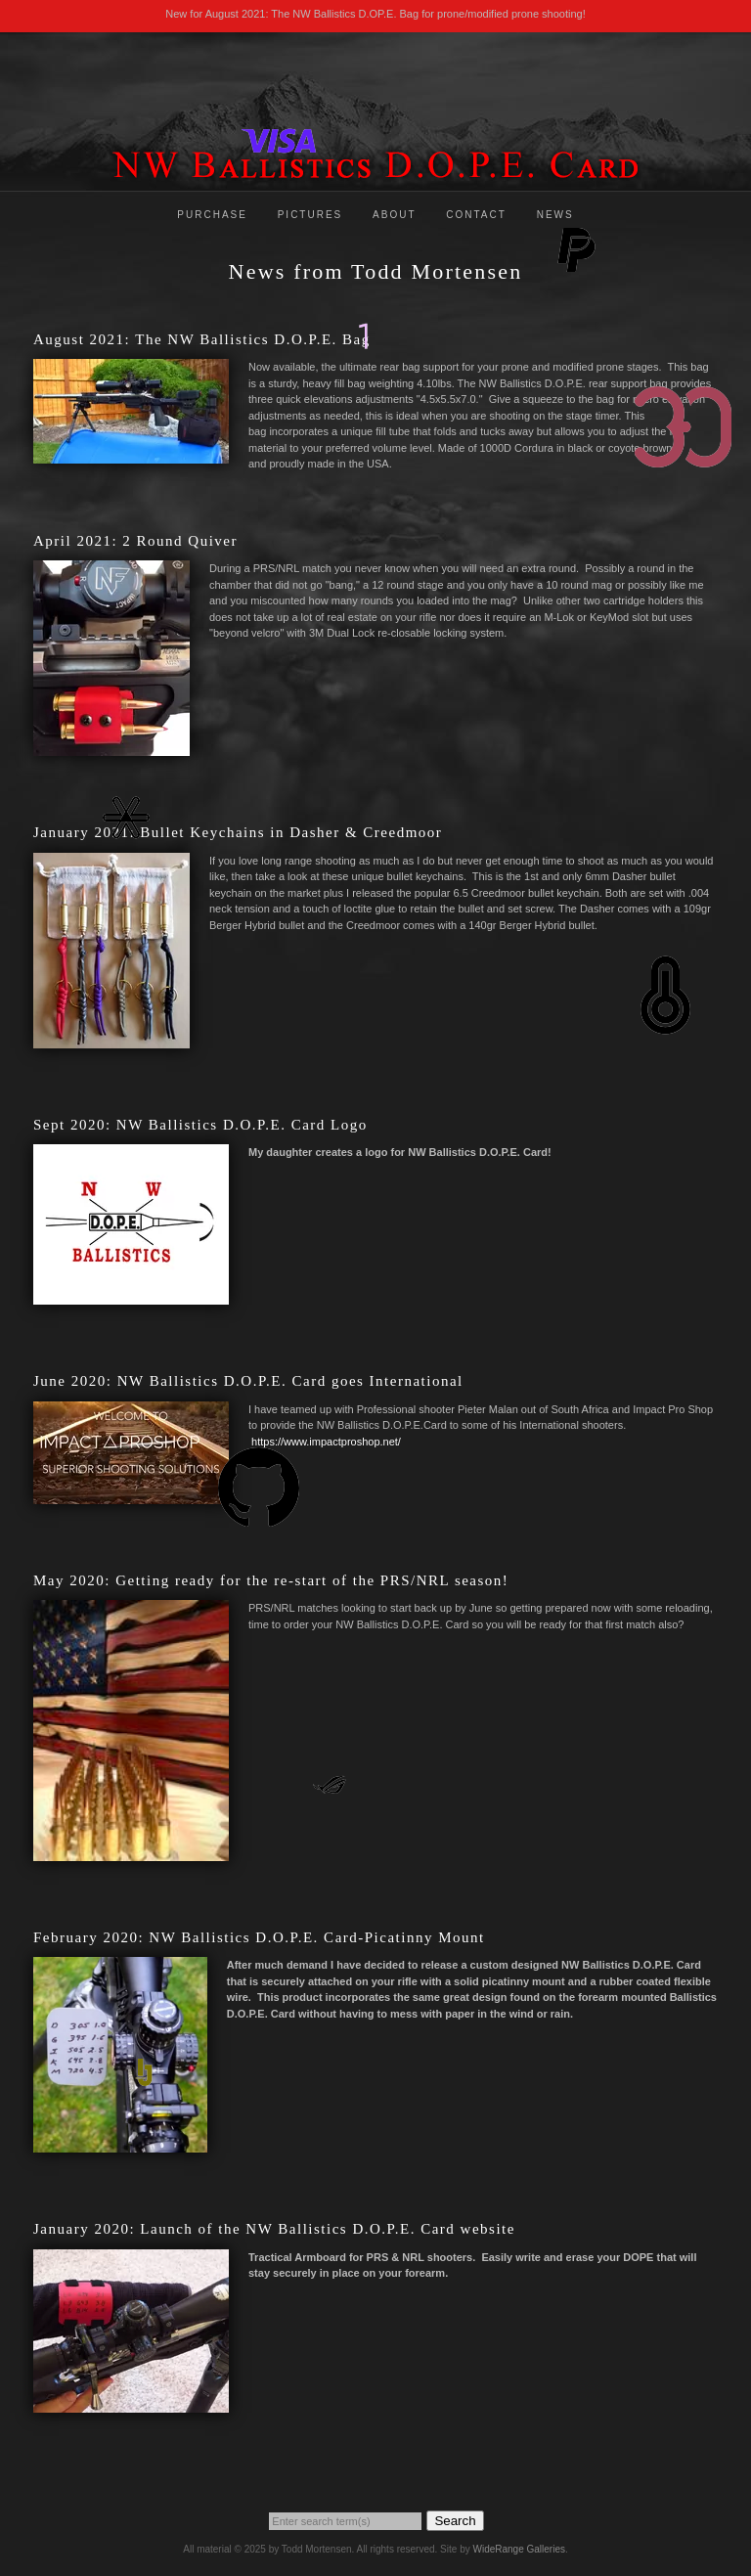 Image resolution: width=751 pixels, height=2576 pixels. I want to click on indicates high temperature reading, so click(665, 995).